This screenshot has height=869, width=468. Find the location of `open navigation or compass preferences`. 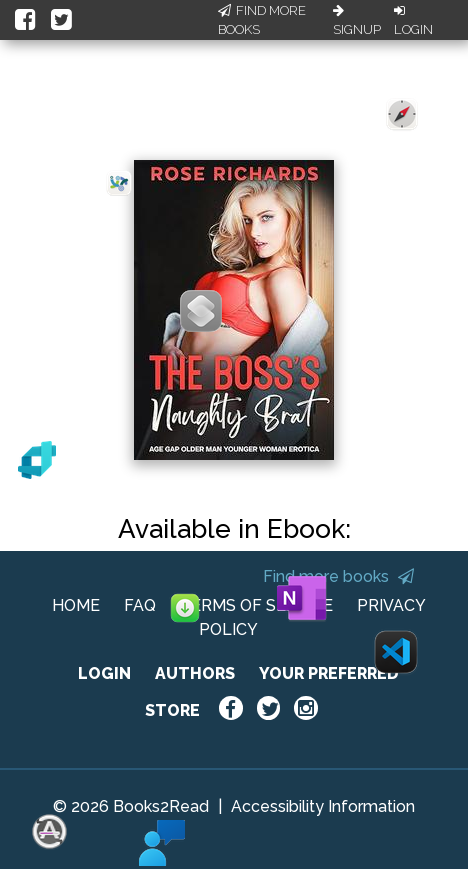

open navigation or compass preferences is located at coordinates (402, 114).